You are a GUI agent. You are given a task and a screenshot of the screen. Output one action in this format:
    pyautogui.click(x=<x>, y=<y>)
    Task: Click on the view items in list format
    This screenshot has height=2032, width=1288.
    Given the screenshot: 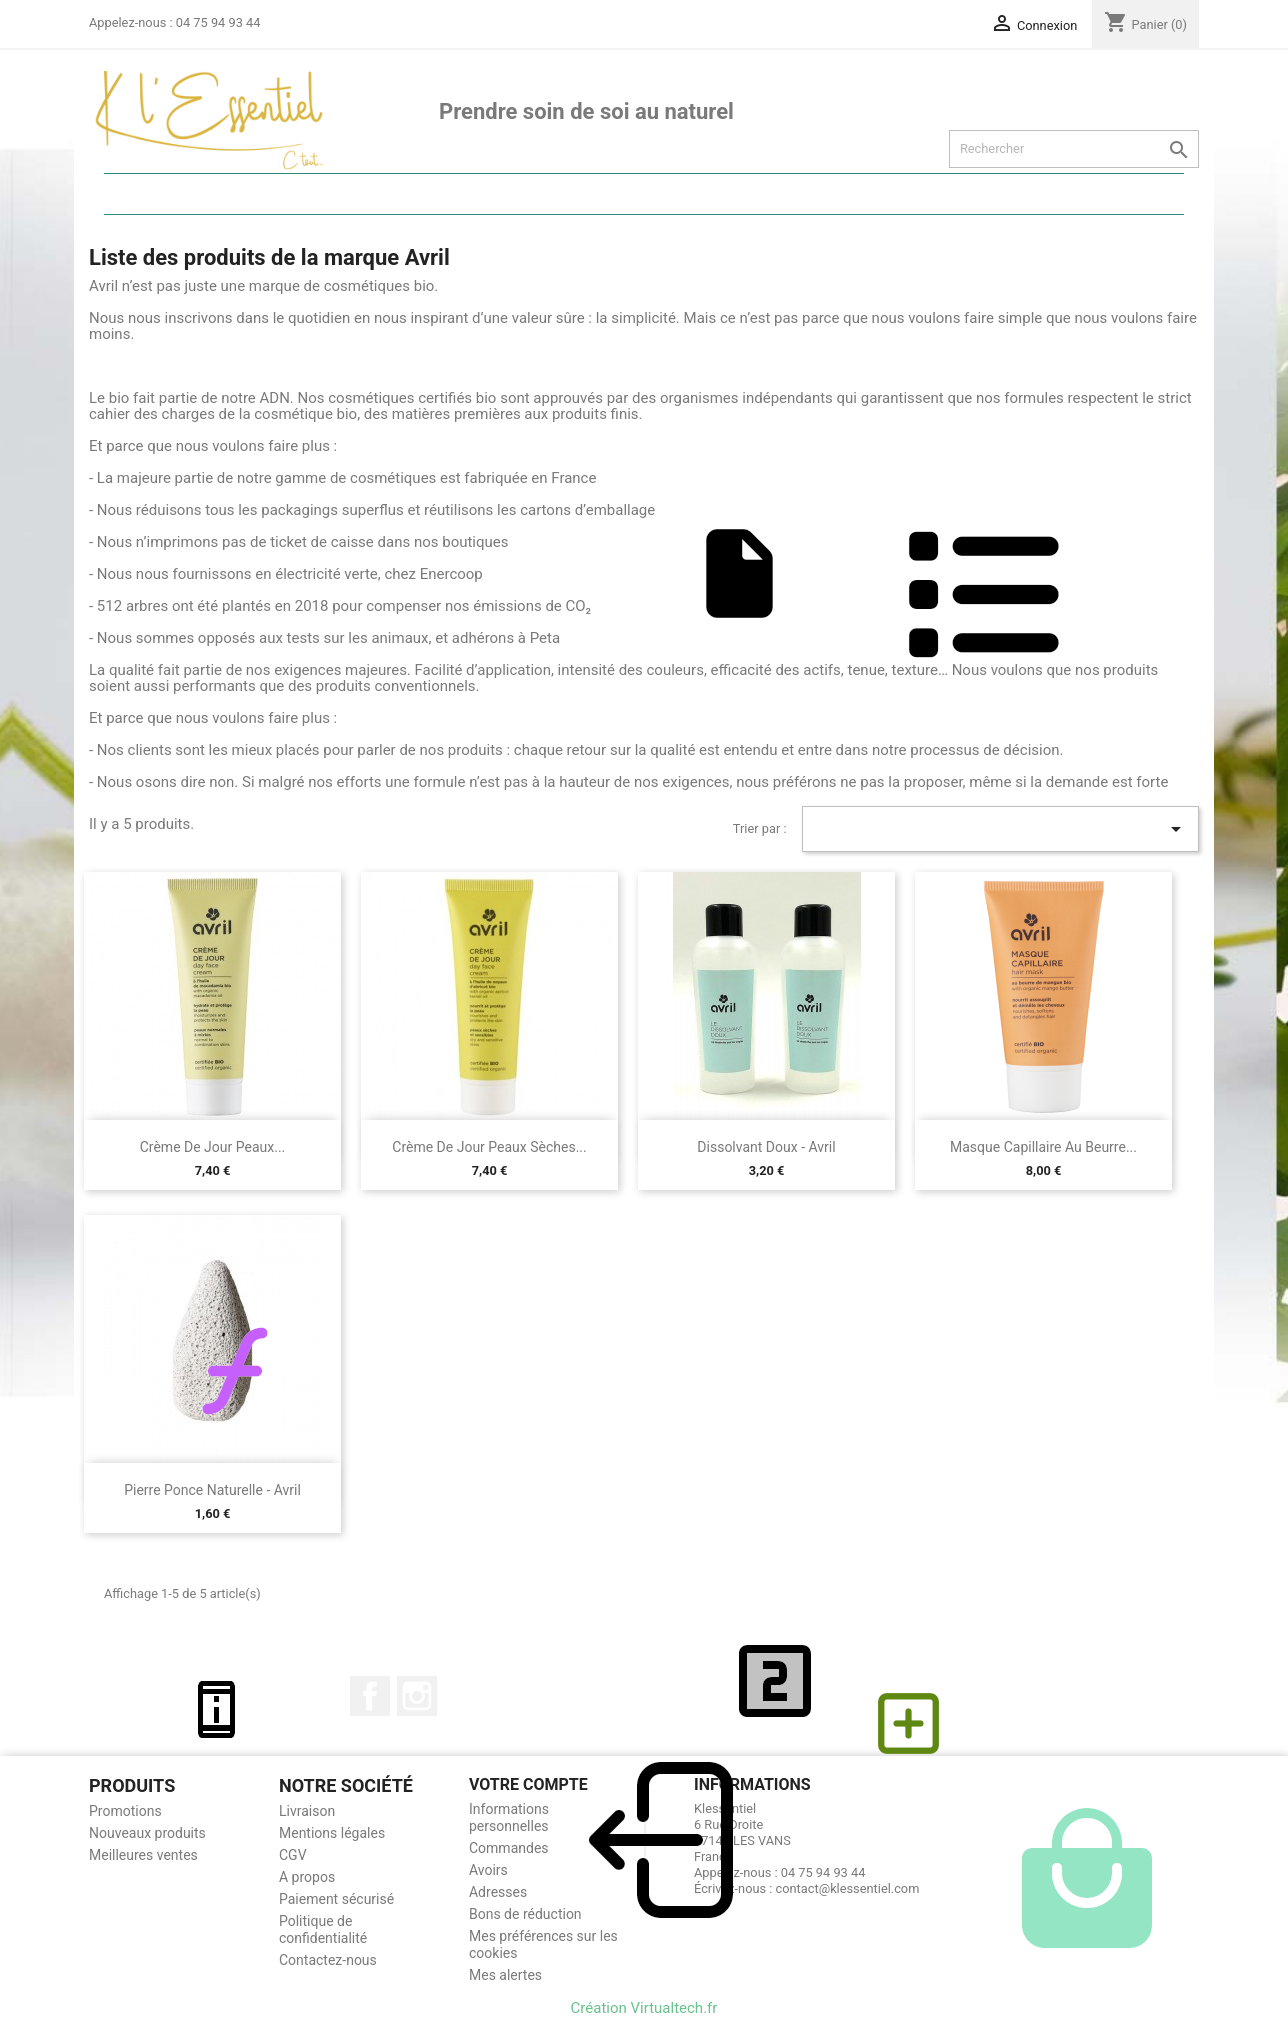 What is the action you would take?
    pyautogui.click(x=981, y=594)
    